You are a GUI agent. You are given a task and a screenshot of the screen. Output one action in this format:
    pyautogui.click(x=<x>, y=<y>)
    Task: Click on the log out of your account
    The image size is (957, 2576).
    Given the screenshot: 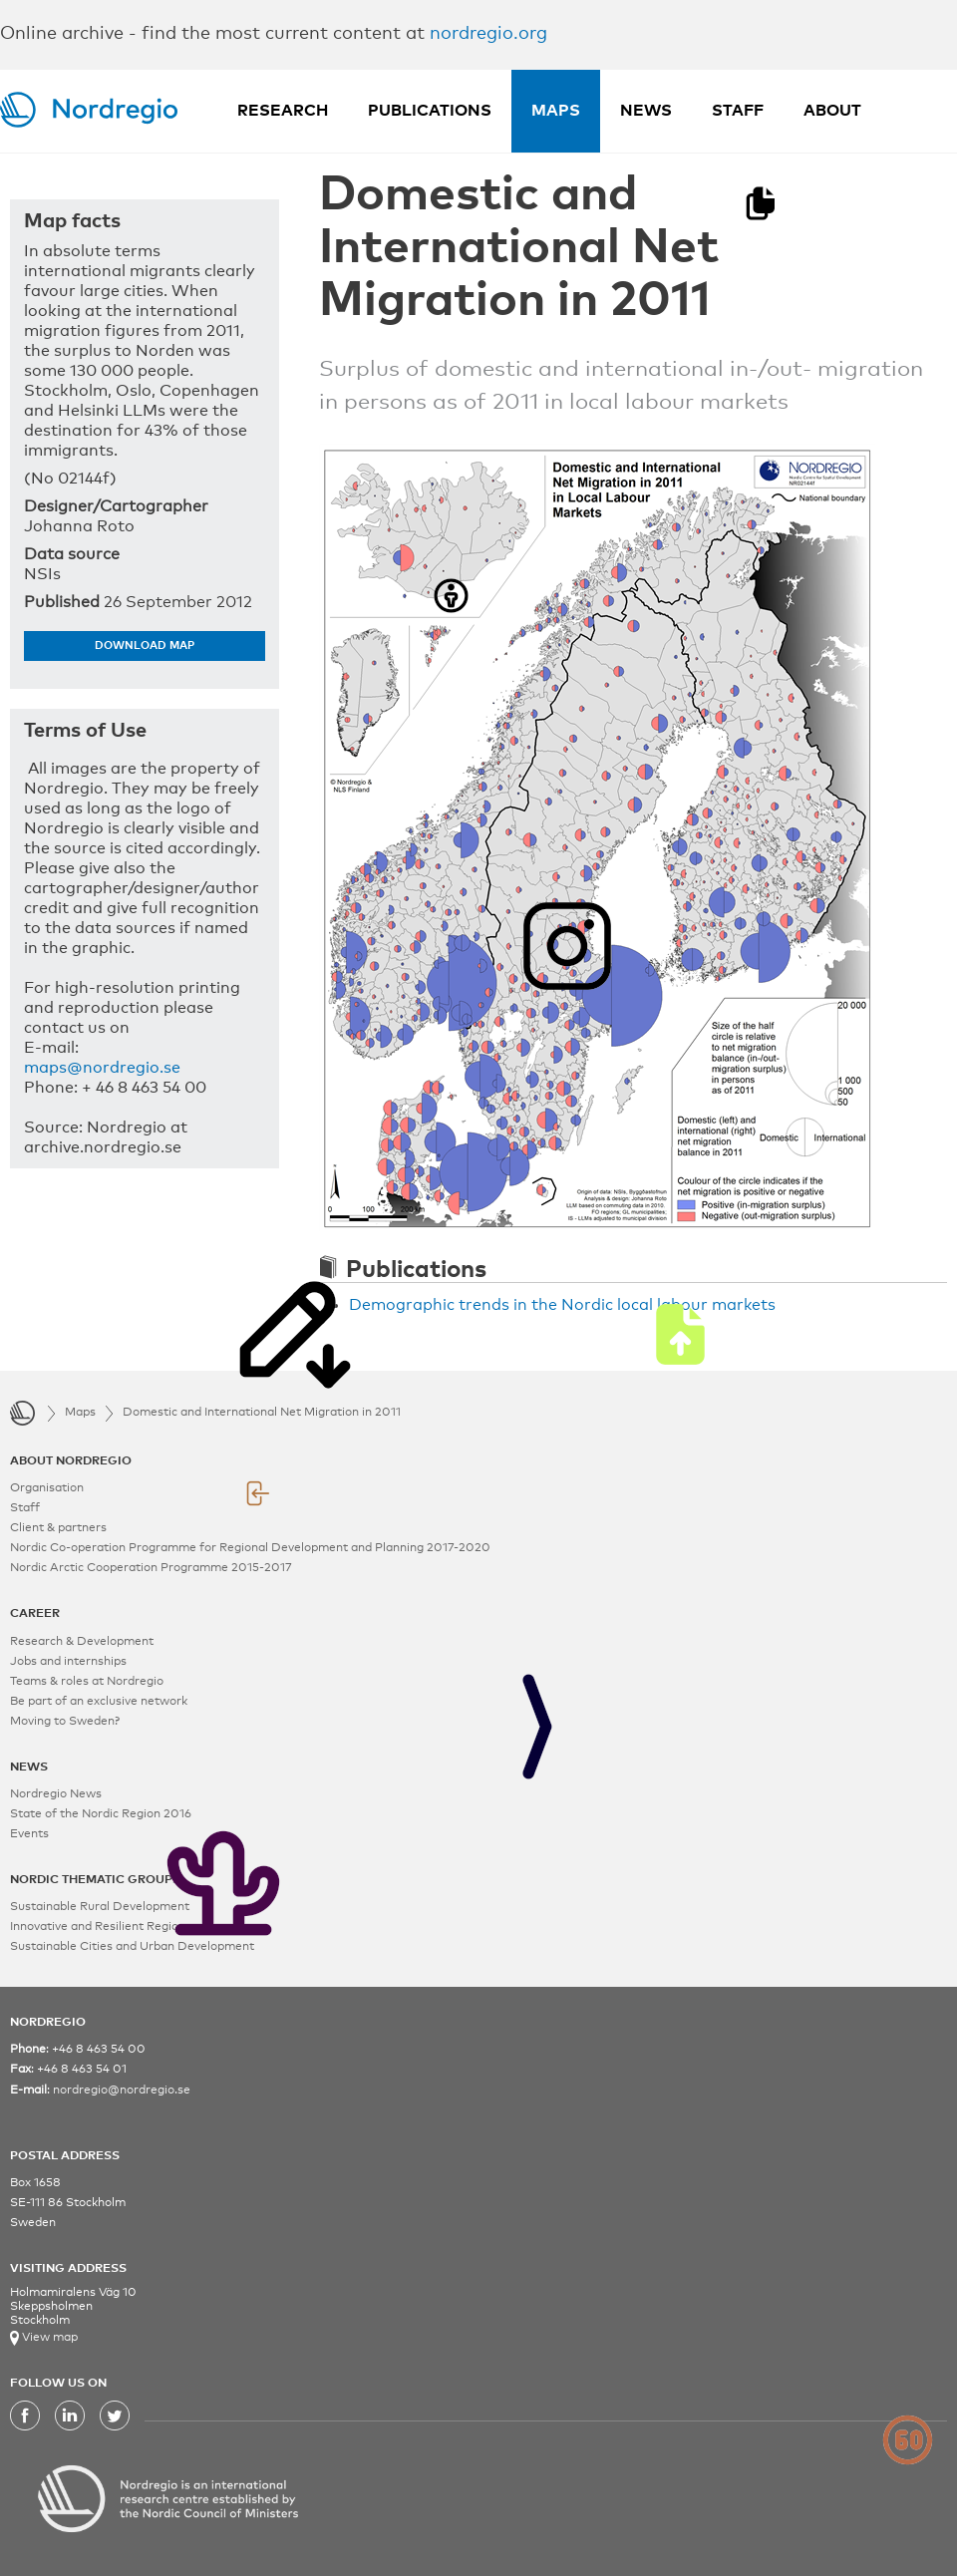 What is the action you would take?
    pyautogui.click(x=256, y=1493)
    